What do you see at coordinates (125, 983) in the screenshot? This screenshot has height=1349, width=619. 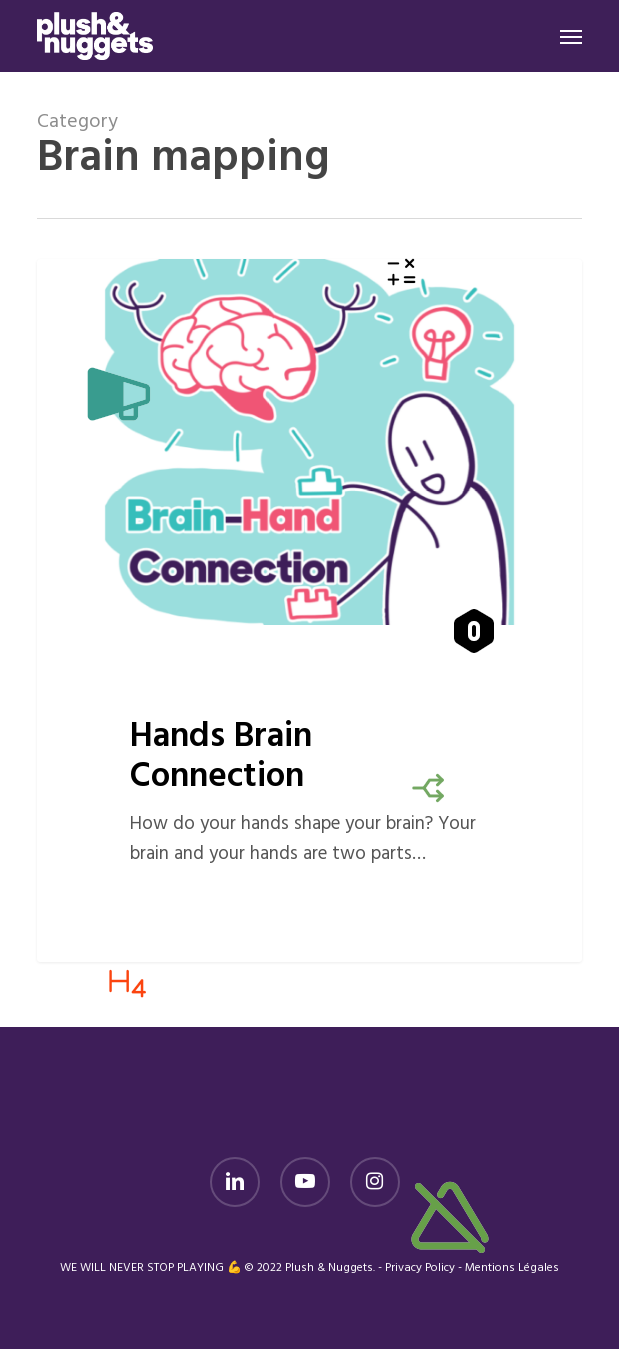 I see `format text as heading level 4` at bounding box center [125, 983].